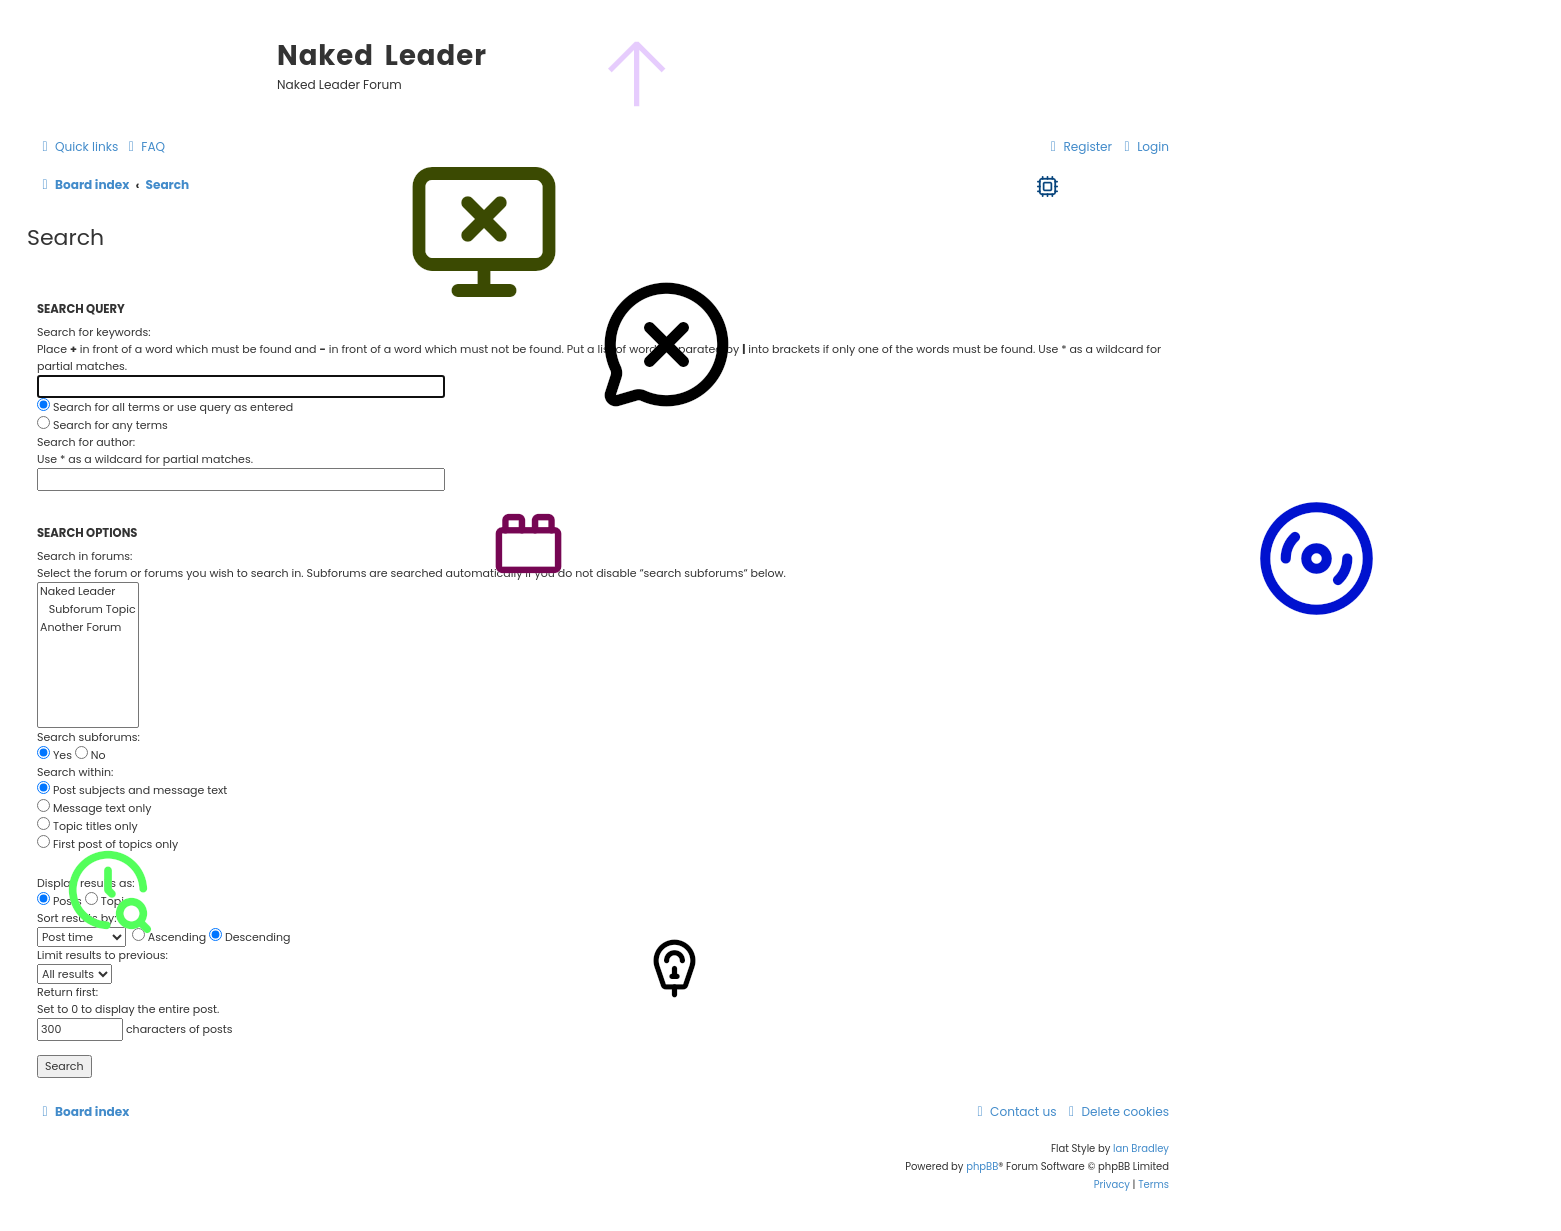  Describe the element at coordinates (634, 74) in the screenshot. I see `move item up in a list` at that location.